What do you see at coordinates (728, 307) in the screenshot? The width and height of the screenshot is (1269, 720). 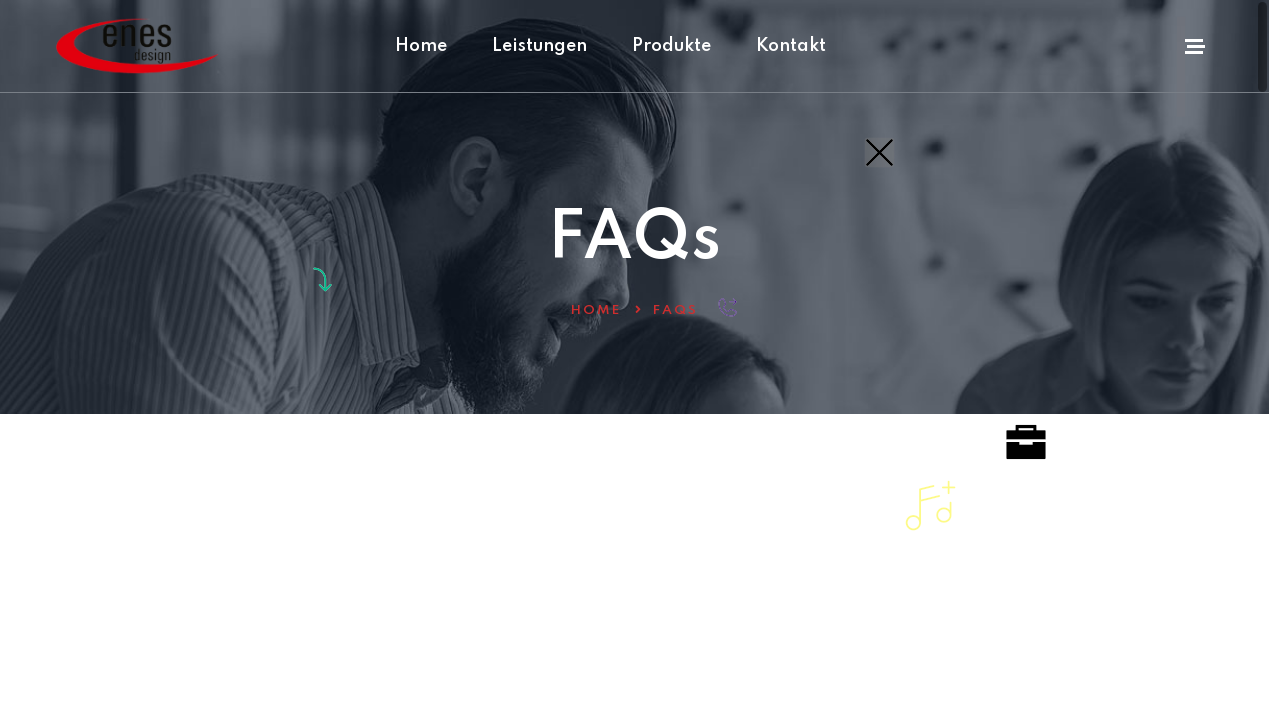 I see `transfer an active call` at bounding box center [728, 307].